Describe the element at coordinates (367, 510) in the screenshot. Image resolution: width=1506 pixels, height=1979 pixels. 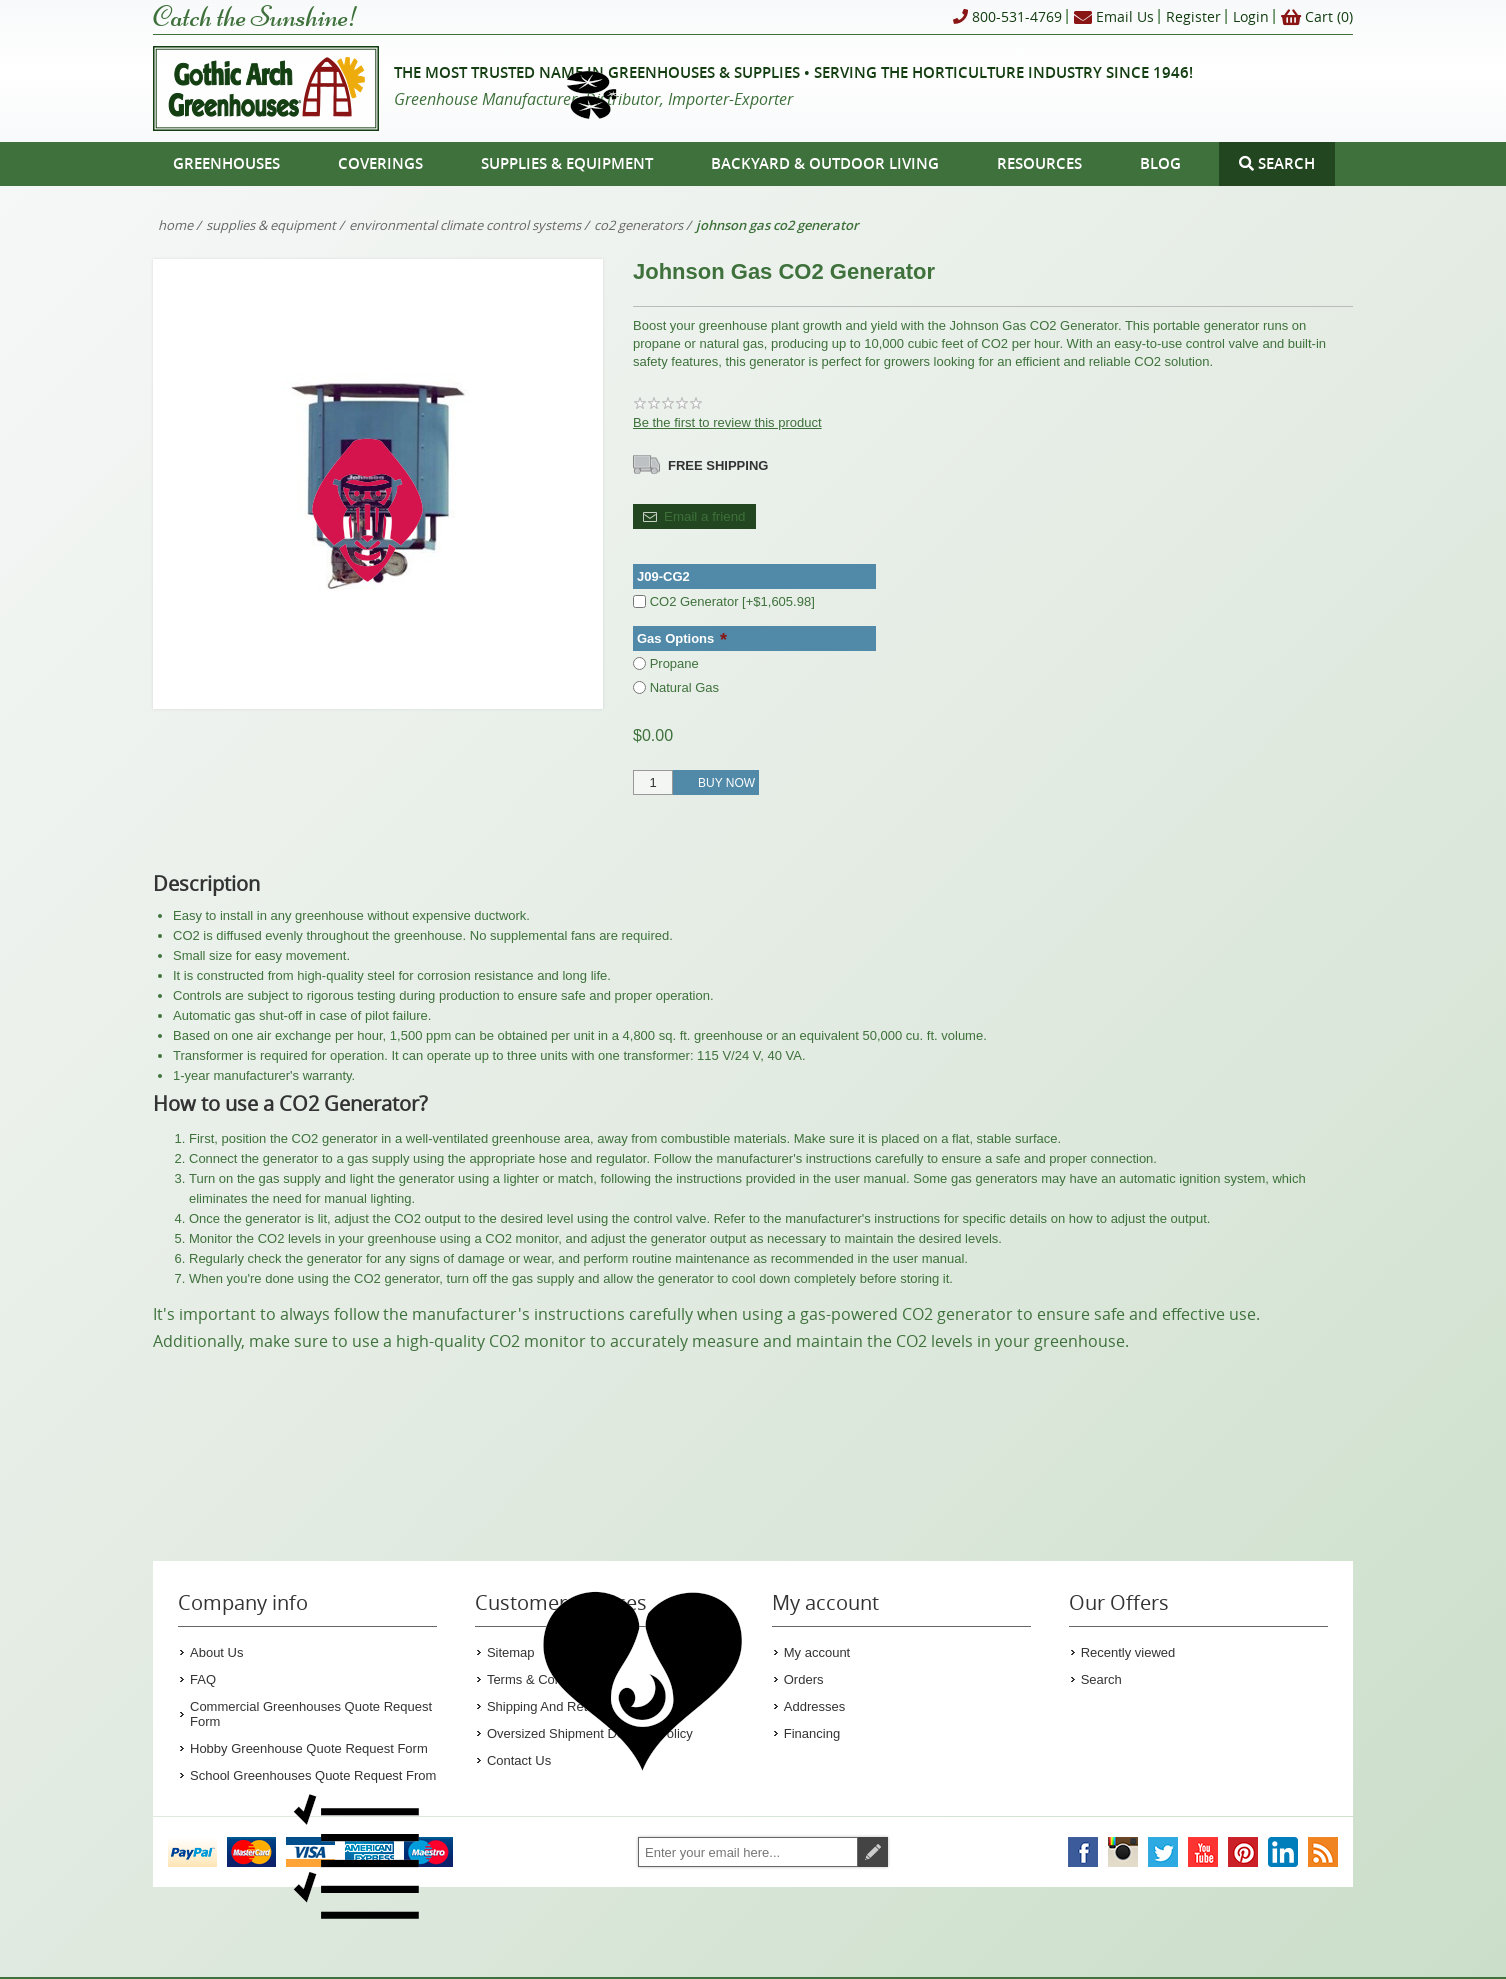
I see `select mandrill character or avatar` at that location.